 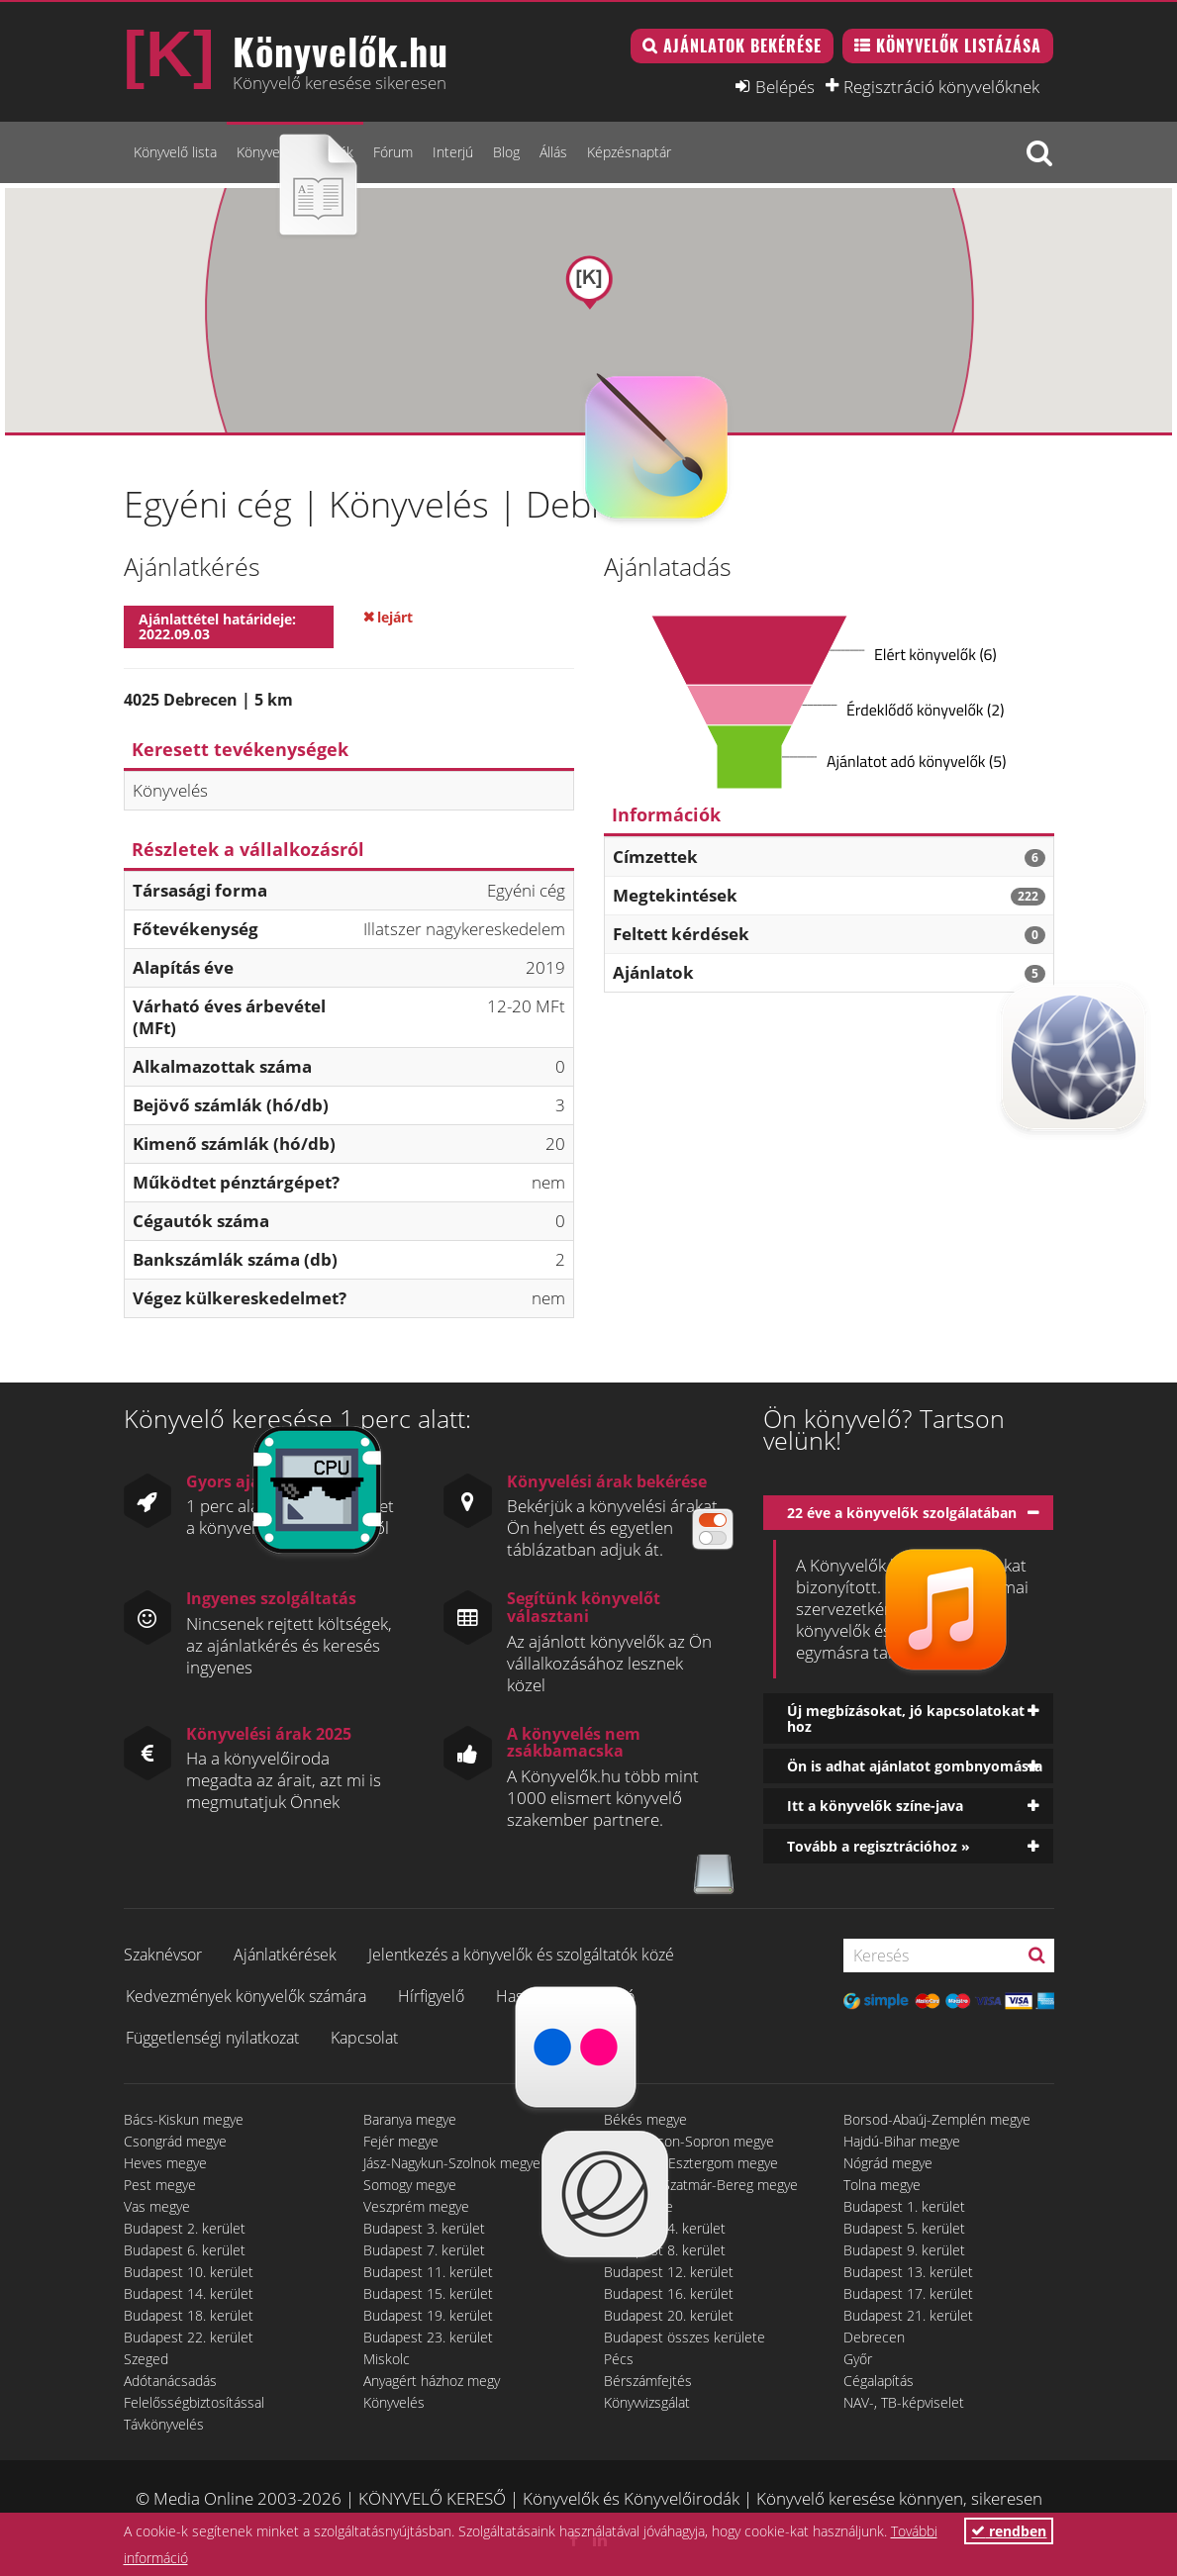 What do you see at coordinates (713, 1529) in the screenshot?
I see `open unity tweak tool settings` at bounding box center [713, 1529].